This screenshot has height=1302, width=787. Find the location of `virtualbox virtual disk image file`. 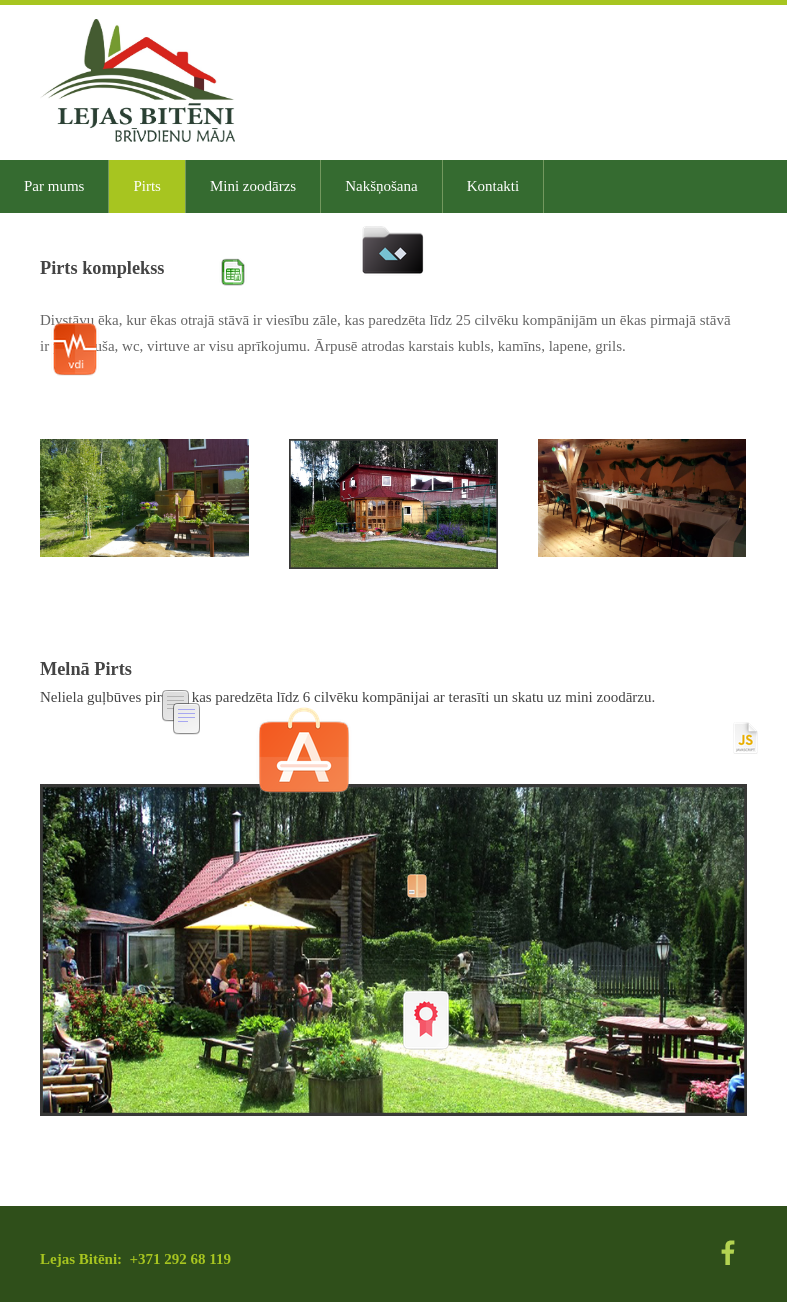

virtualbox virtual disk image file is located at coordinates (75, 349).